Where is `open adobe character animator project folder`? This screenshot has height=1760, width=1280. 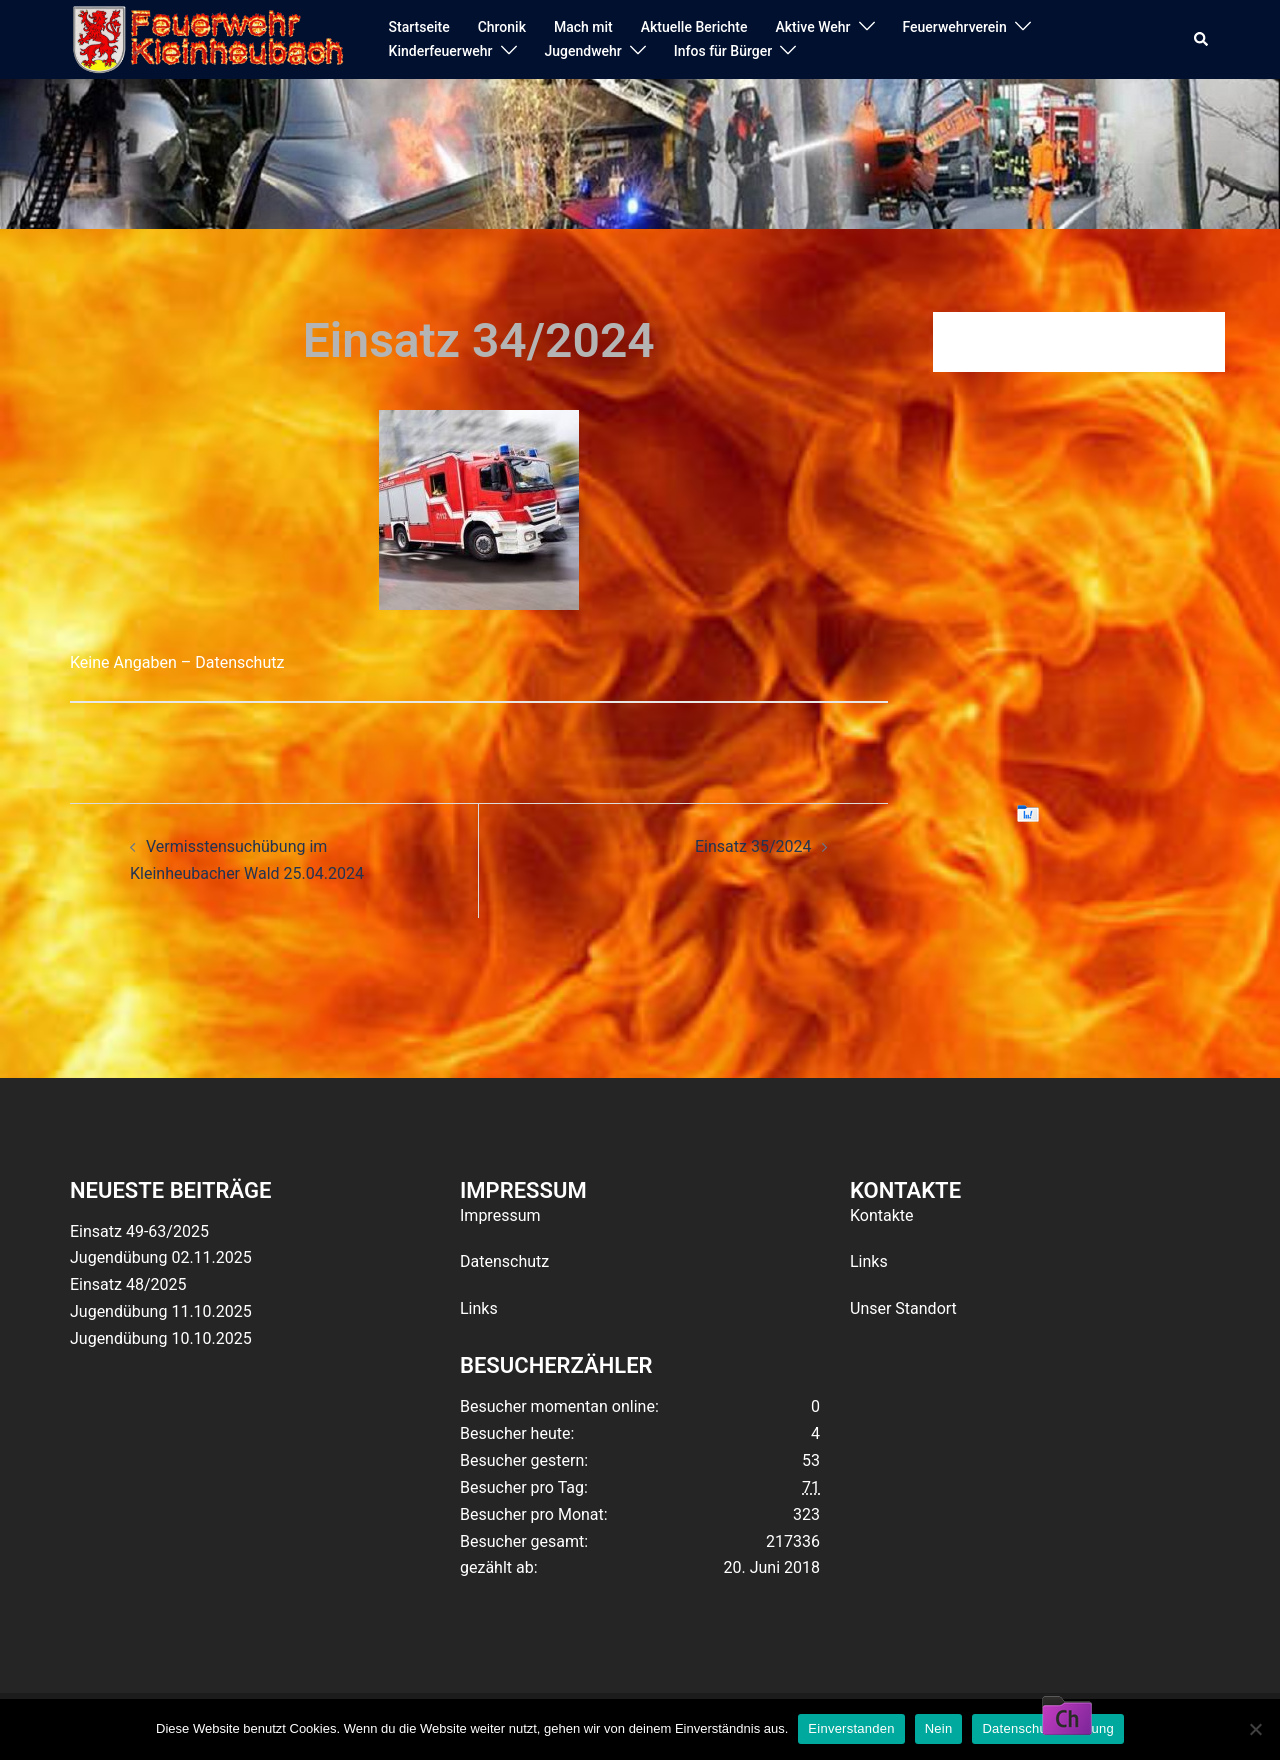
open adobe character animator project folder is located at coordinates (1067, 1717).